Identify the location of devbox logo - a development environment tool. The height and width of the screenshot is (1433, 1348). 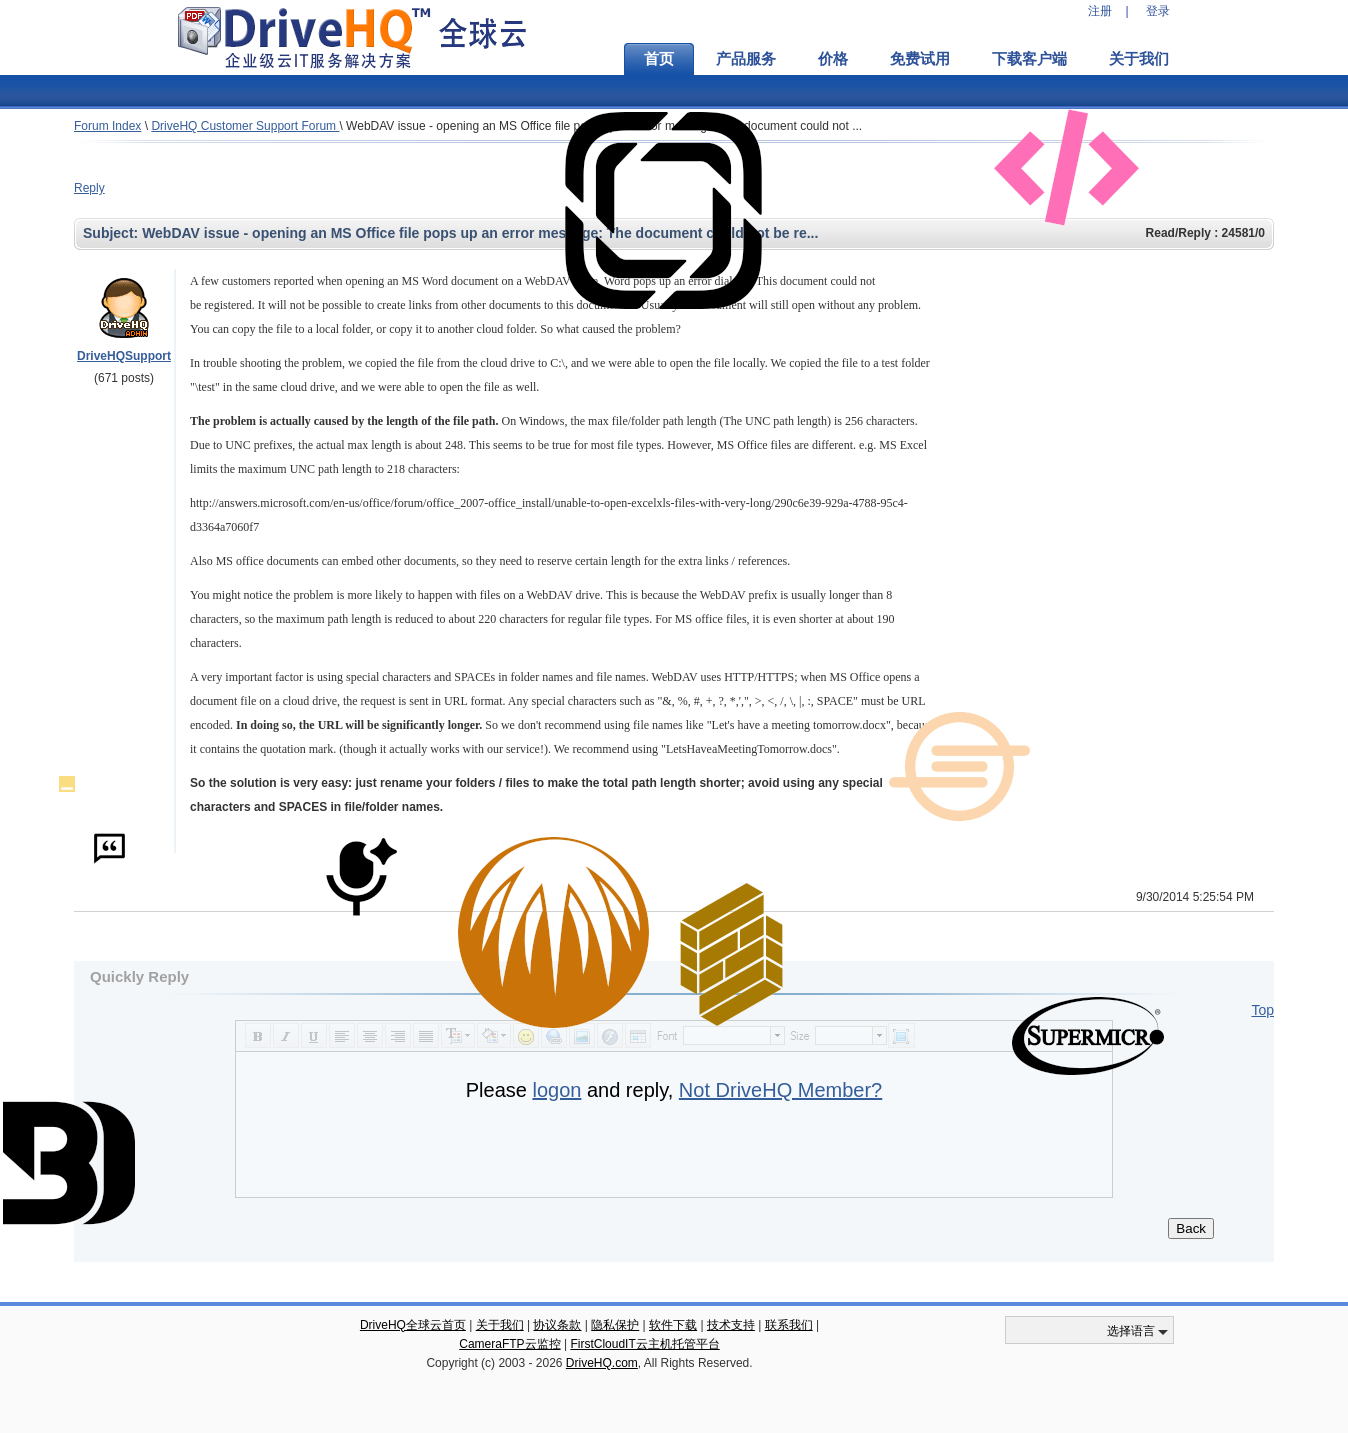
(1066, 167).